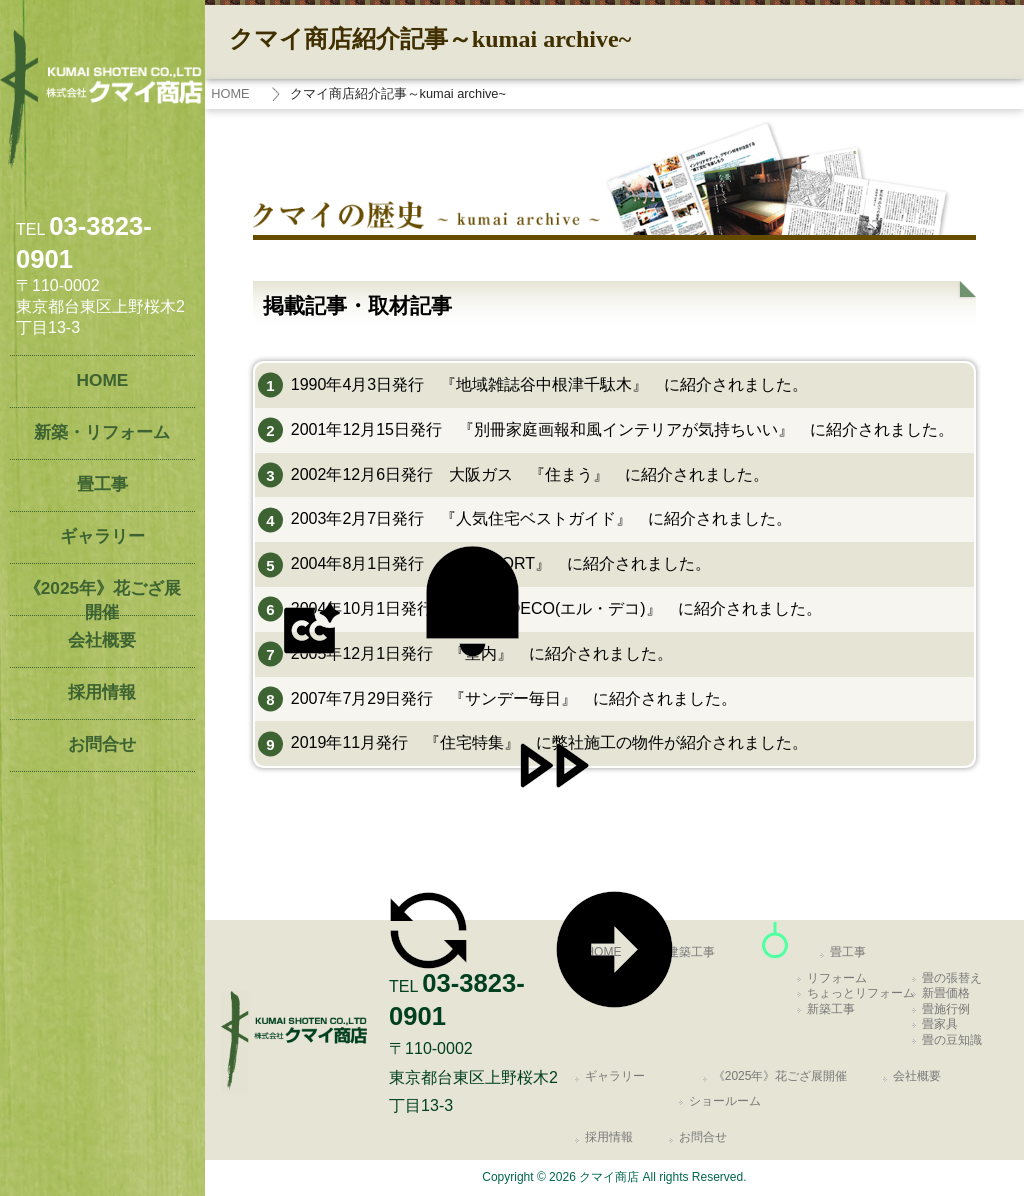  I want to click on proceed to the next step, so click(614, 949).